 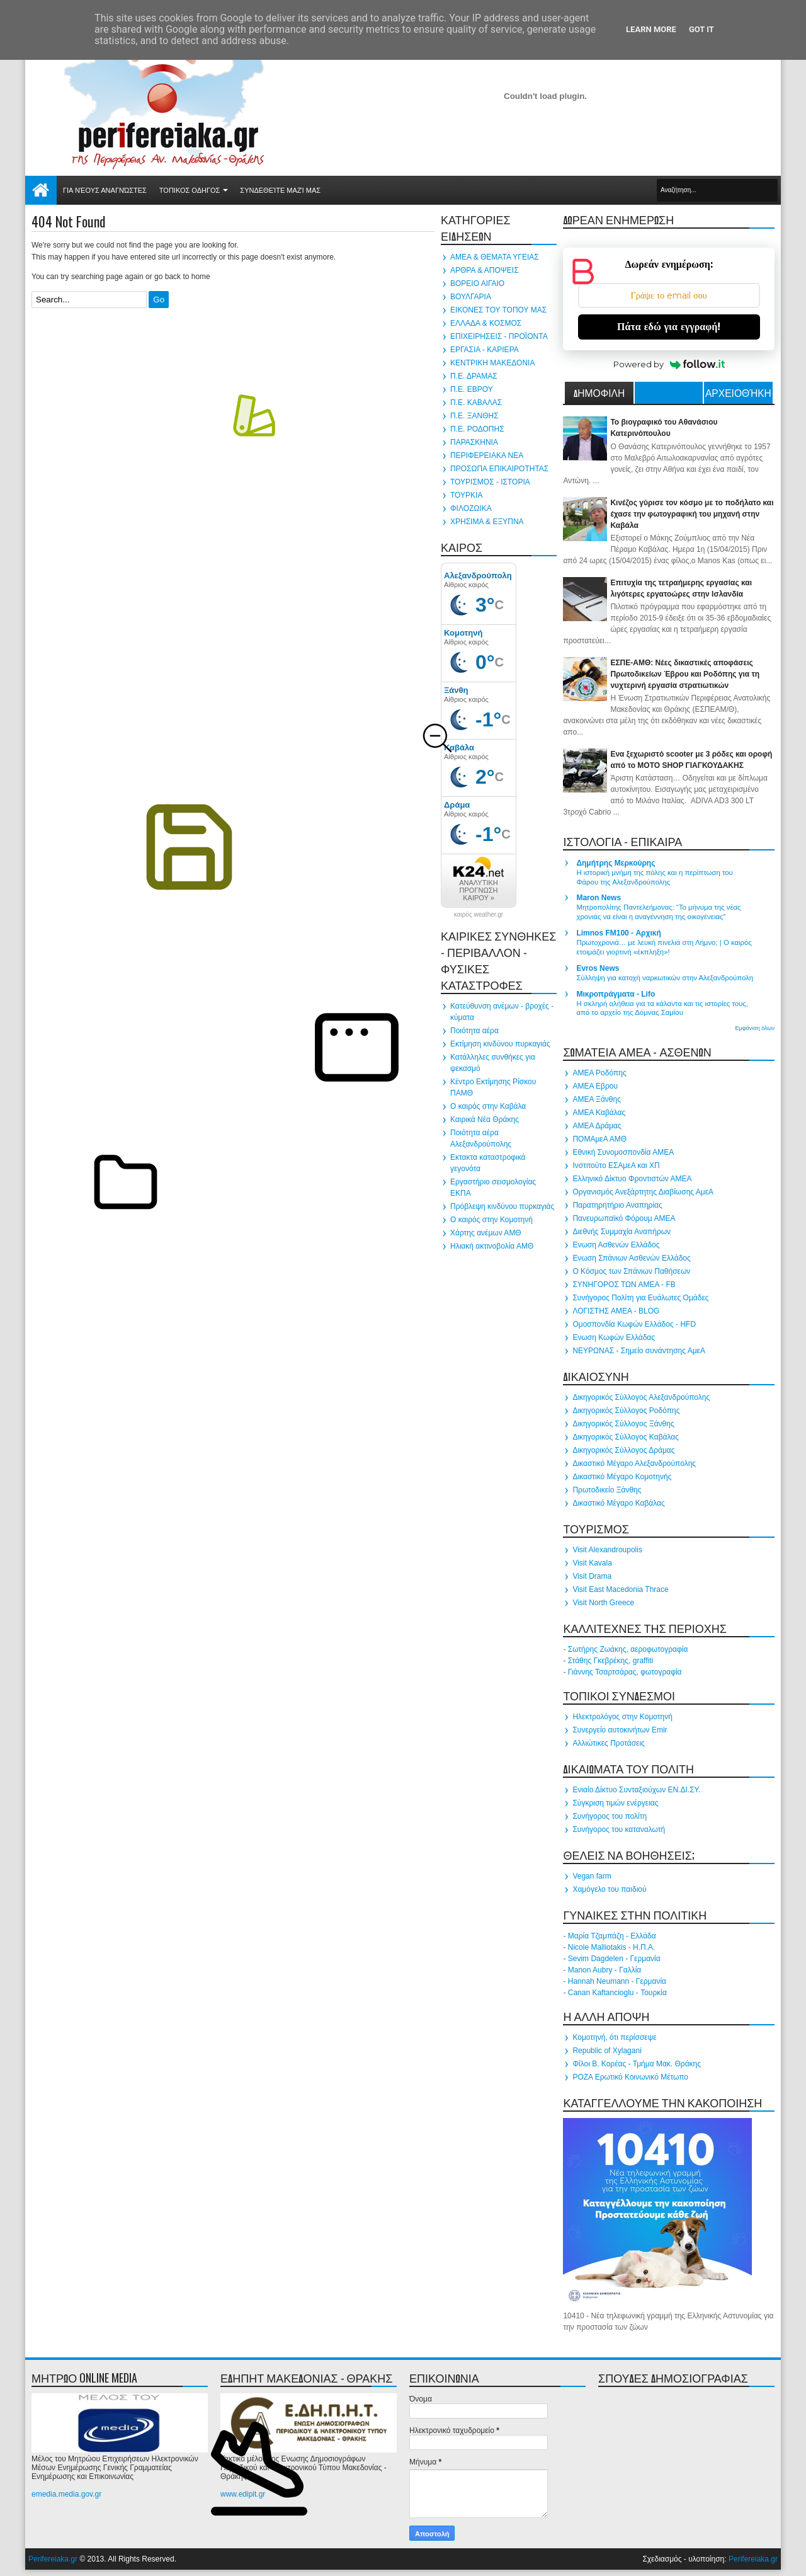 What do you see at coordinates (582, 272) in the screenshot?
I see `apply bold formatting to selected text` at bounding box center [582, 272].